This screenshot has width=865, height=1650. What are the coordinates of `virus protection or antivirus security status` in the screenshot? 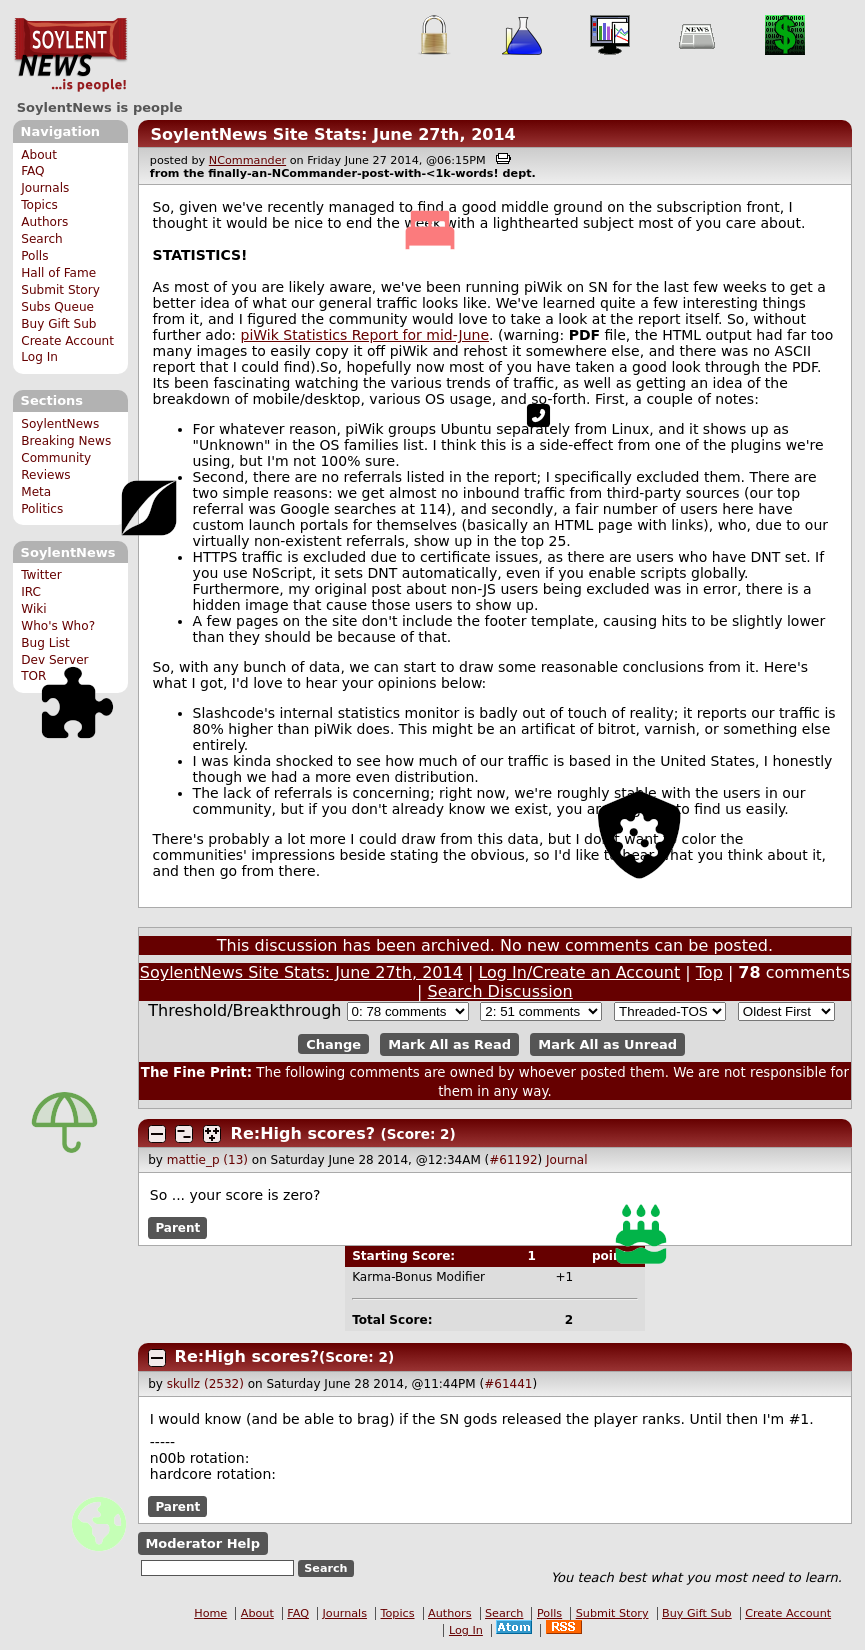 It's located at (642, 835).